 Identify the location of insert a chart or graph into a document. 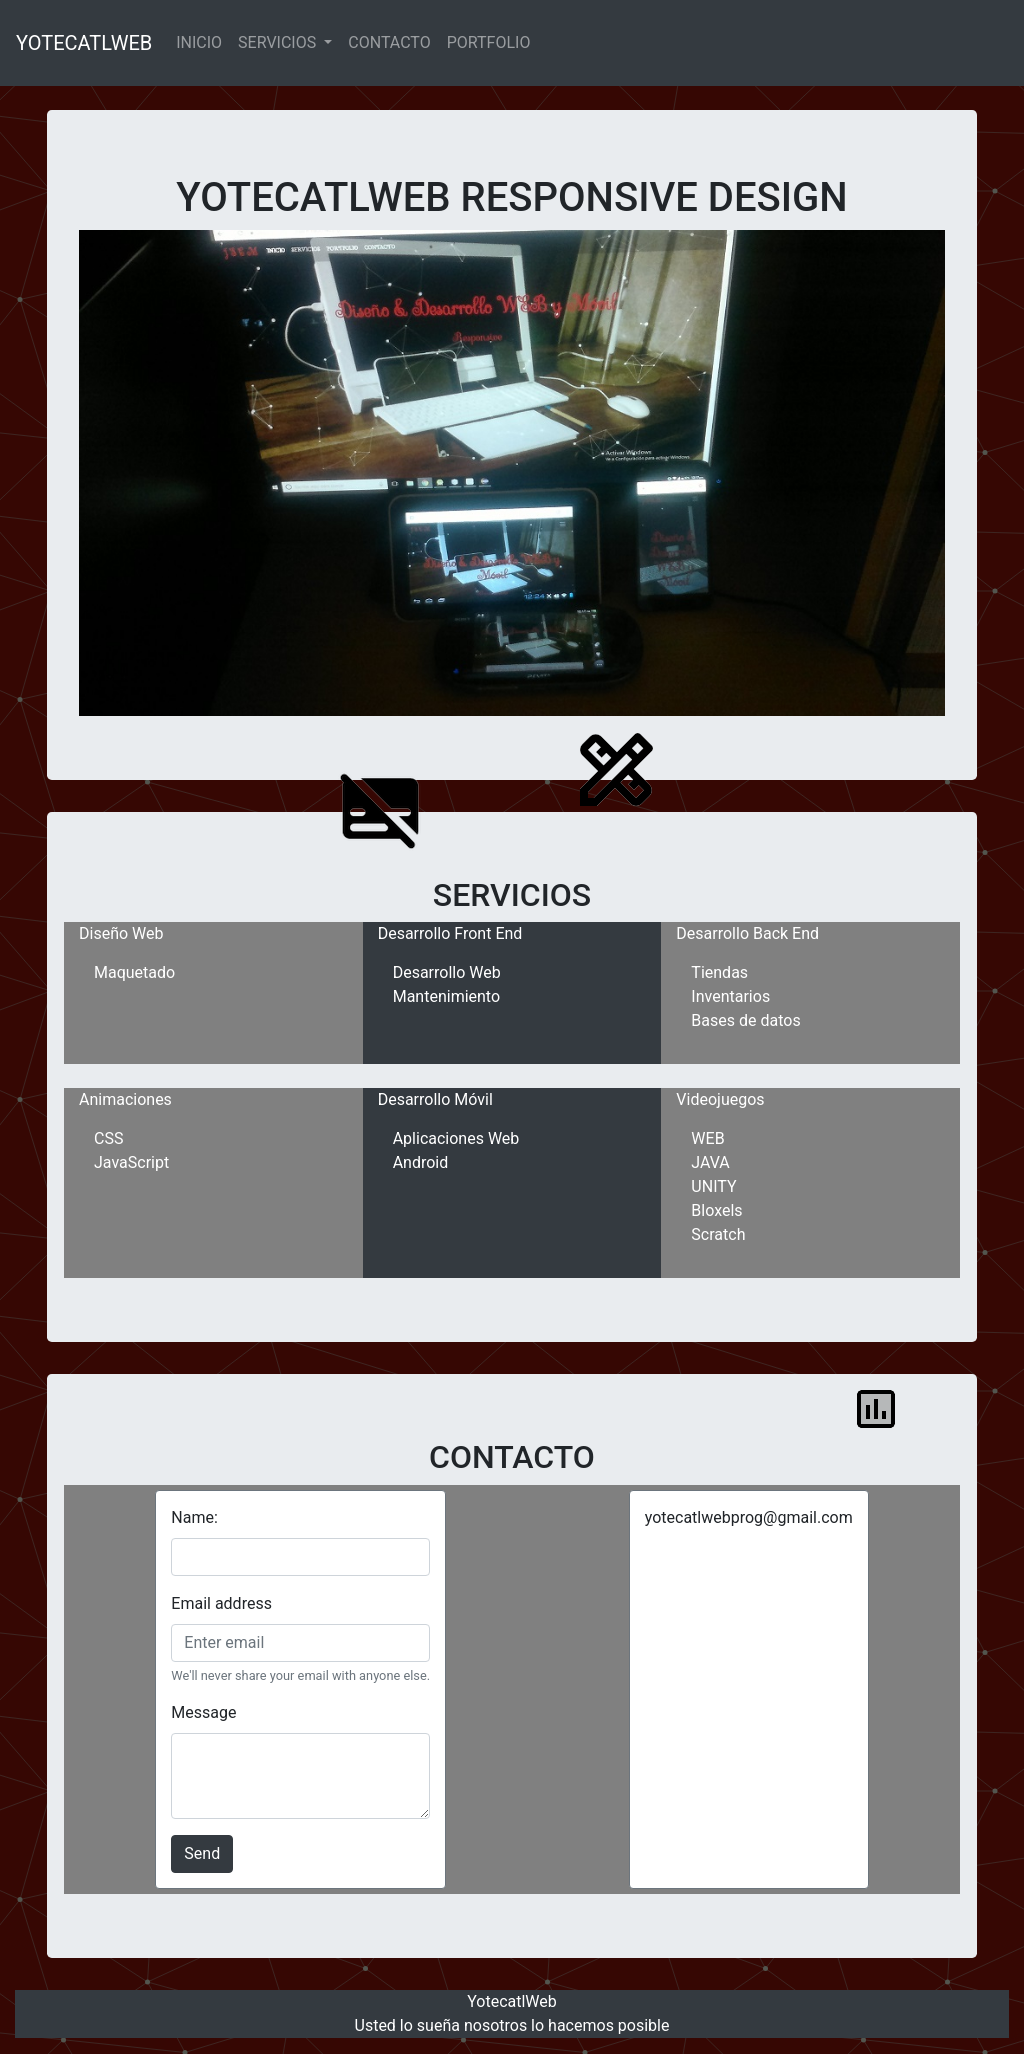
(876, 1409).